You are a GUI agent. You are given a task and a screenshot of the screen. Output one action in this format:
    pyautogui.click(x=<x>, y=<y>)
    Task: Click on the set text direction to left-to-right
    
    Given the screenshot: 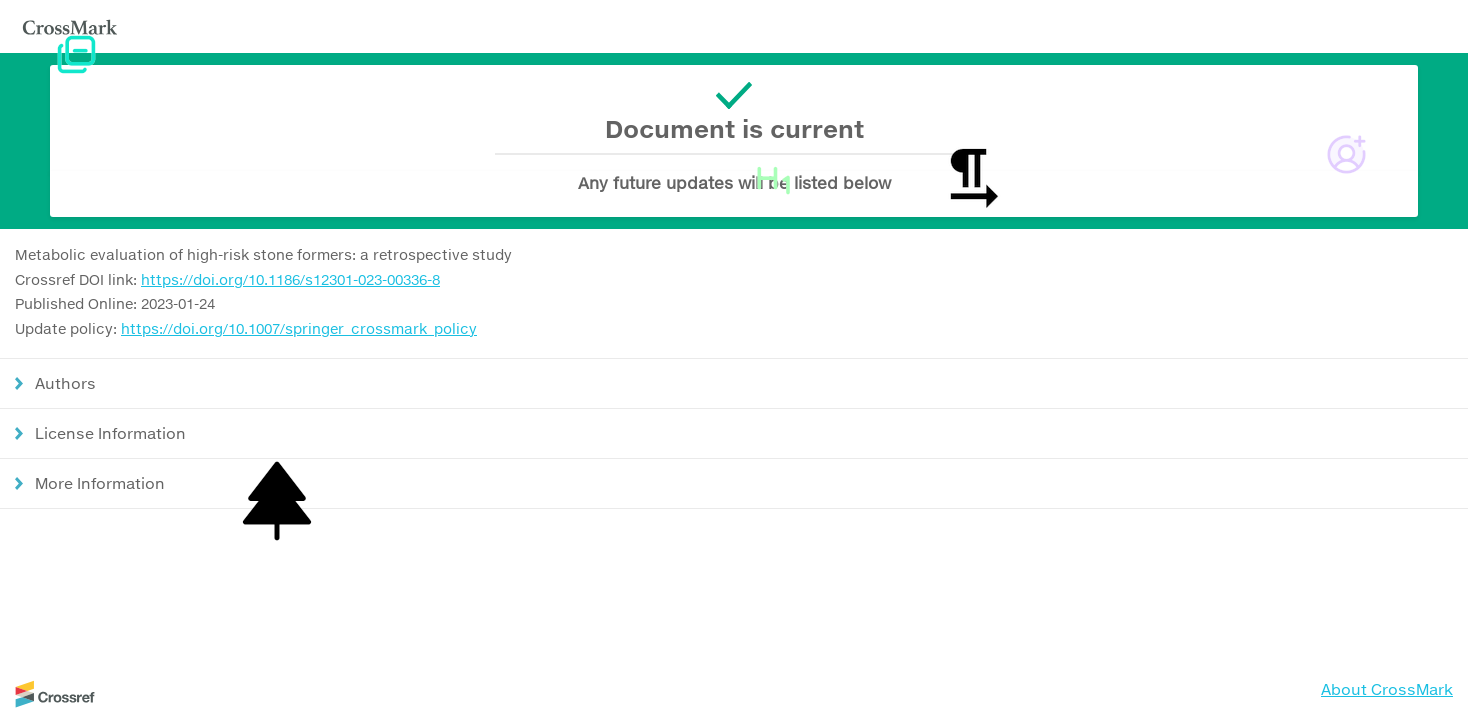 What is the action you would take?
    pyautogui.click(x=971, y=178)
    